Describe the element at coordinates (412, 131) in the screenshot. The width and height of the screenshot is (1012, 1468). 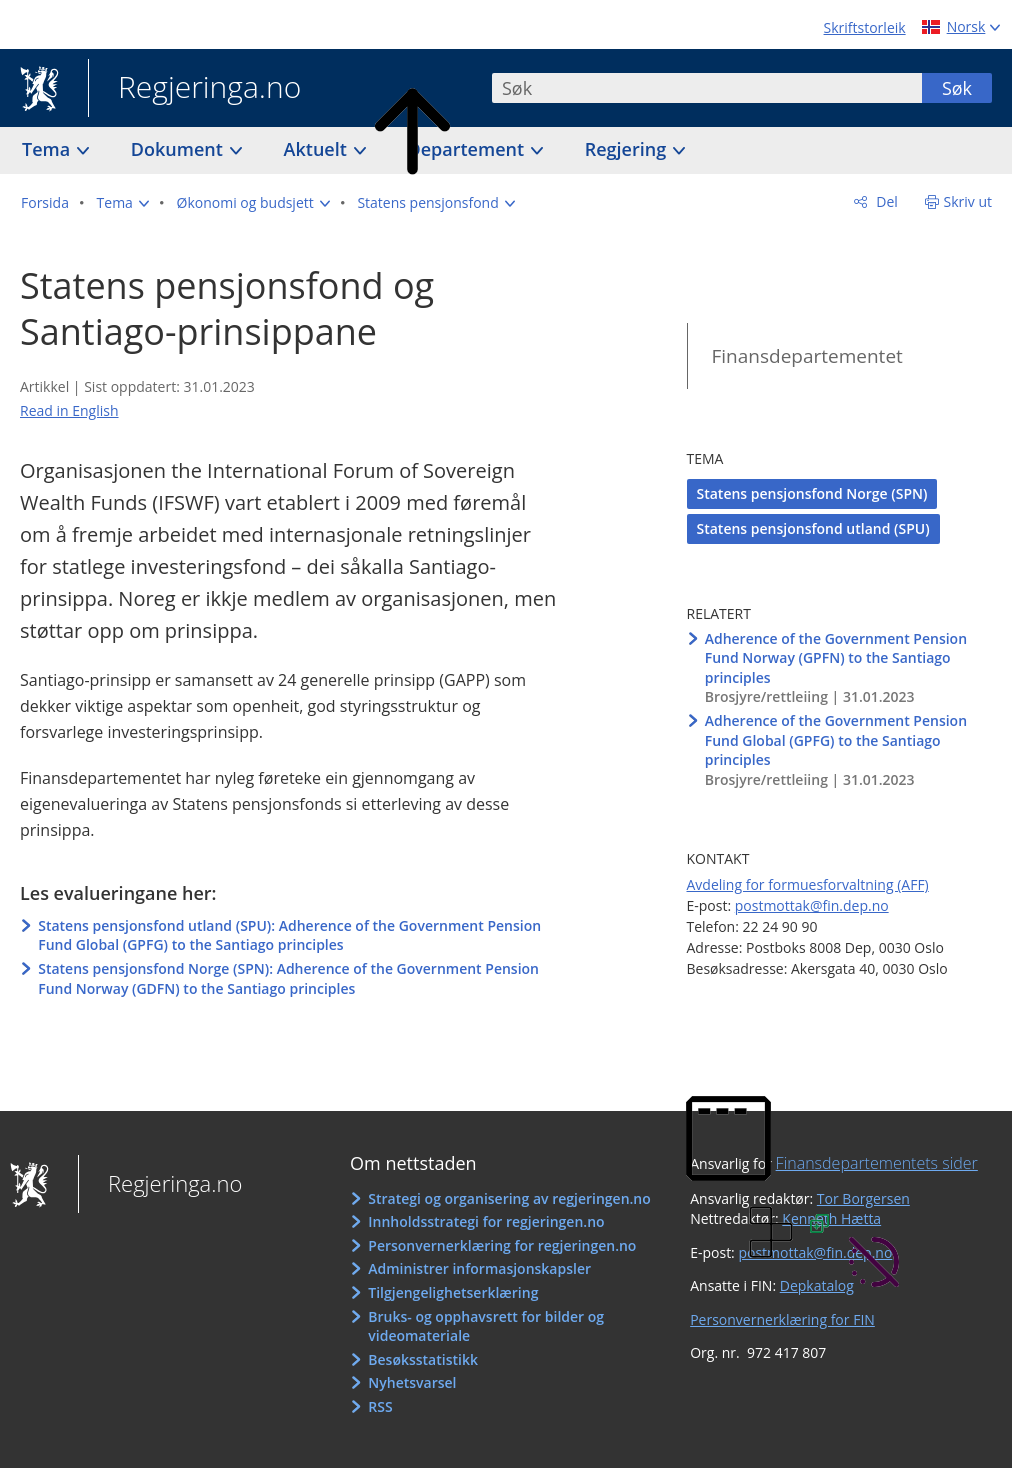
I see `move up or scroll to top` at that location.